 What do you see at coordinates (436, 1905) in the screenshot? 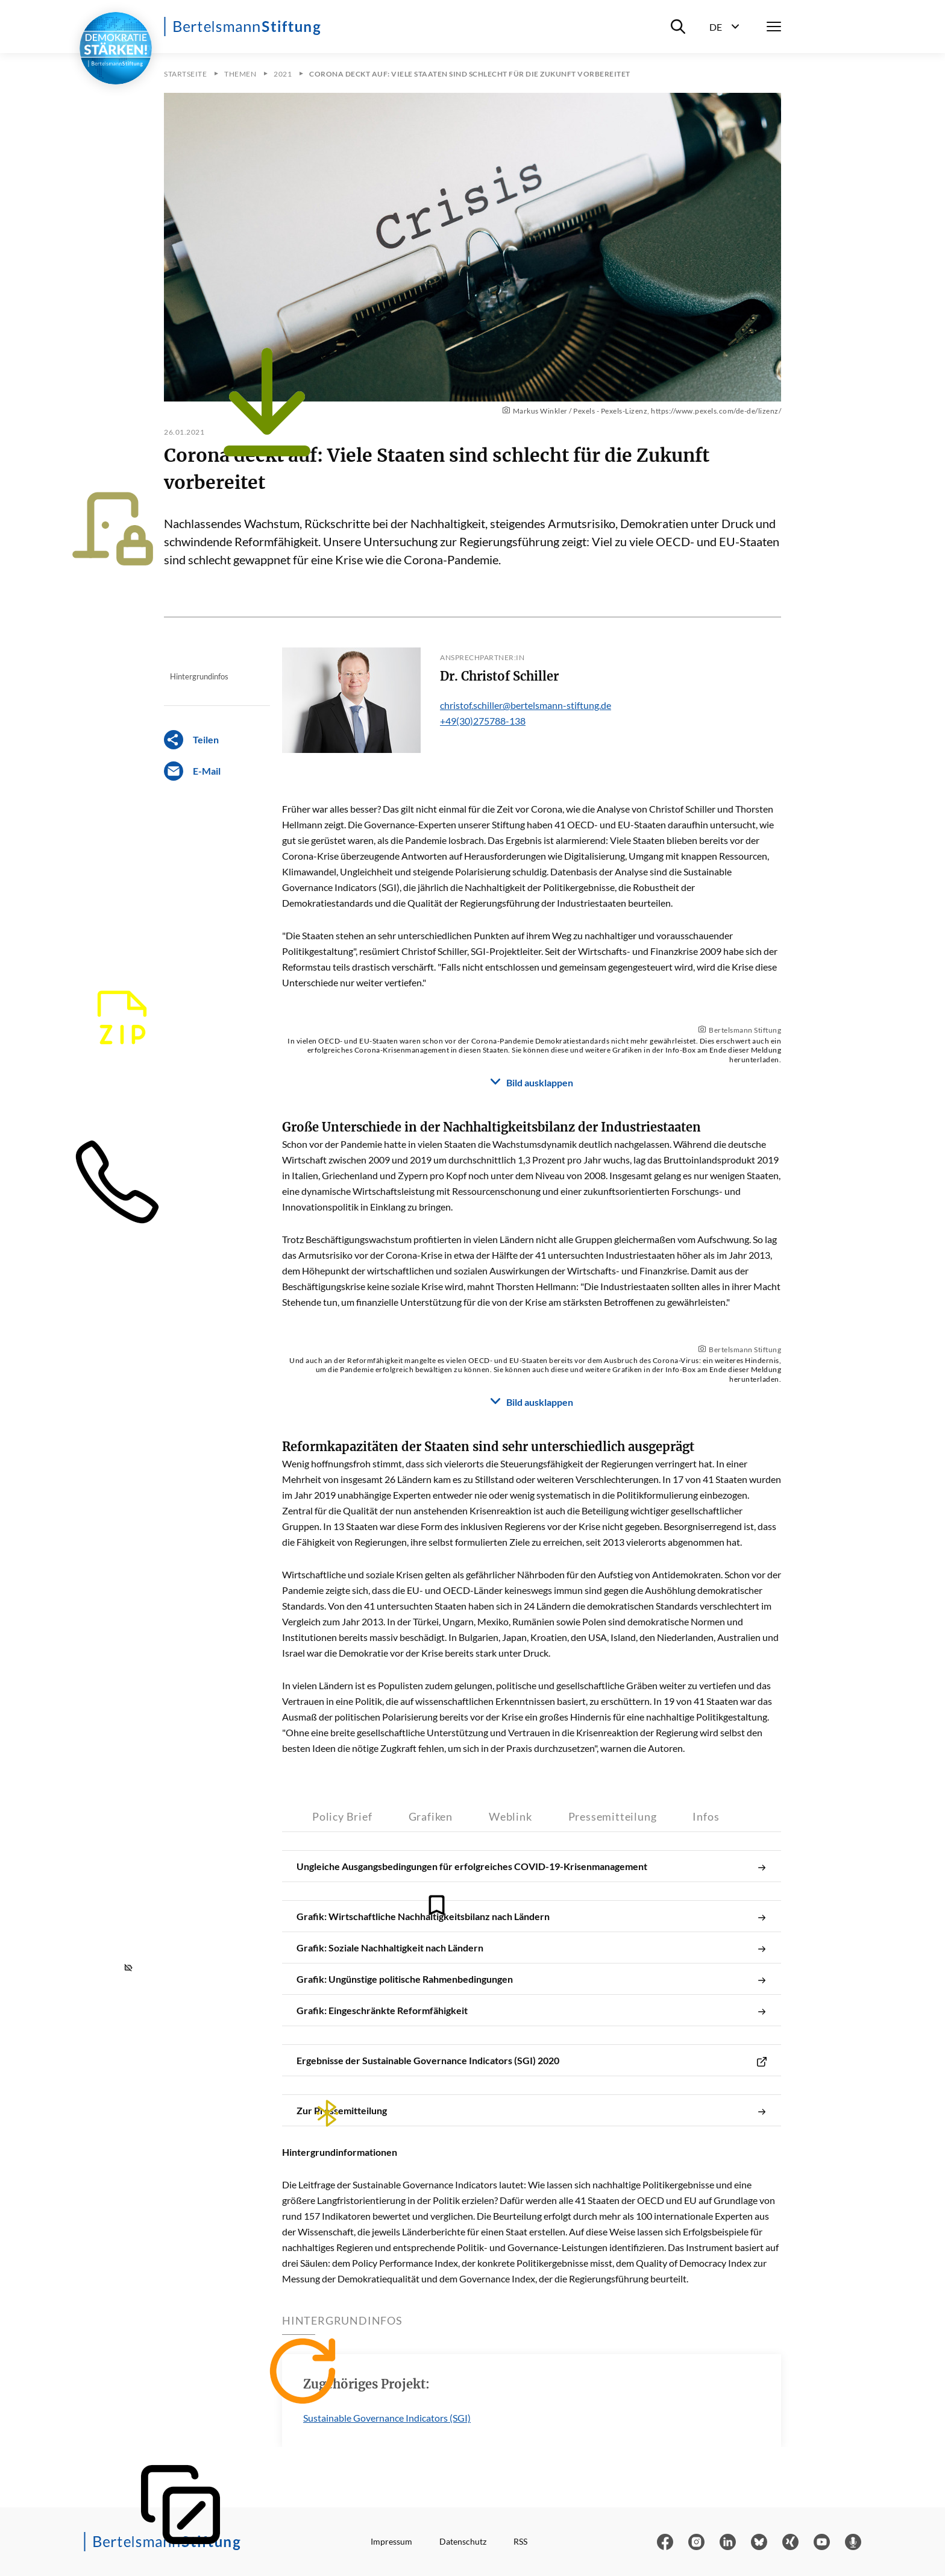
I see `save this item for later` at bounding box center [436, 1905].